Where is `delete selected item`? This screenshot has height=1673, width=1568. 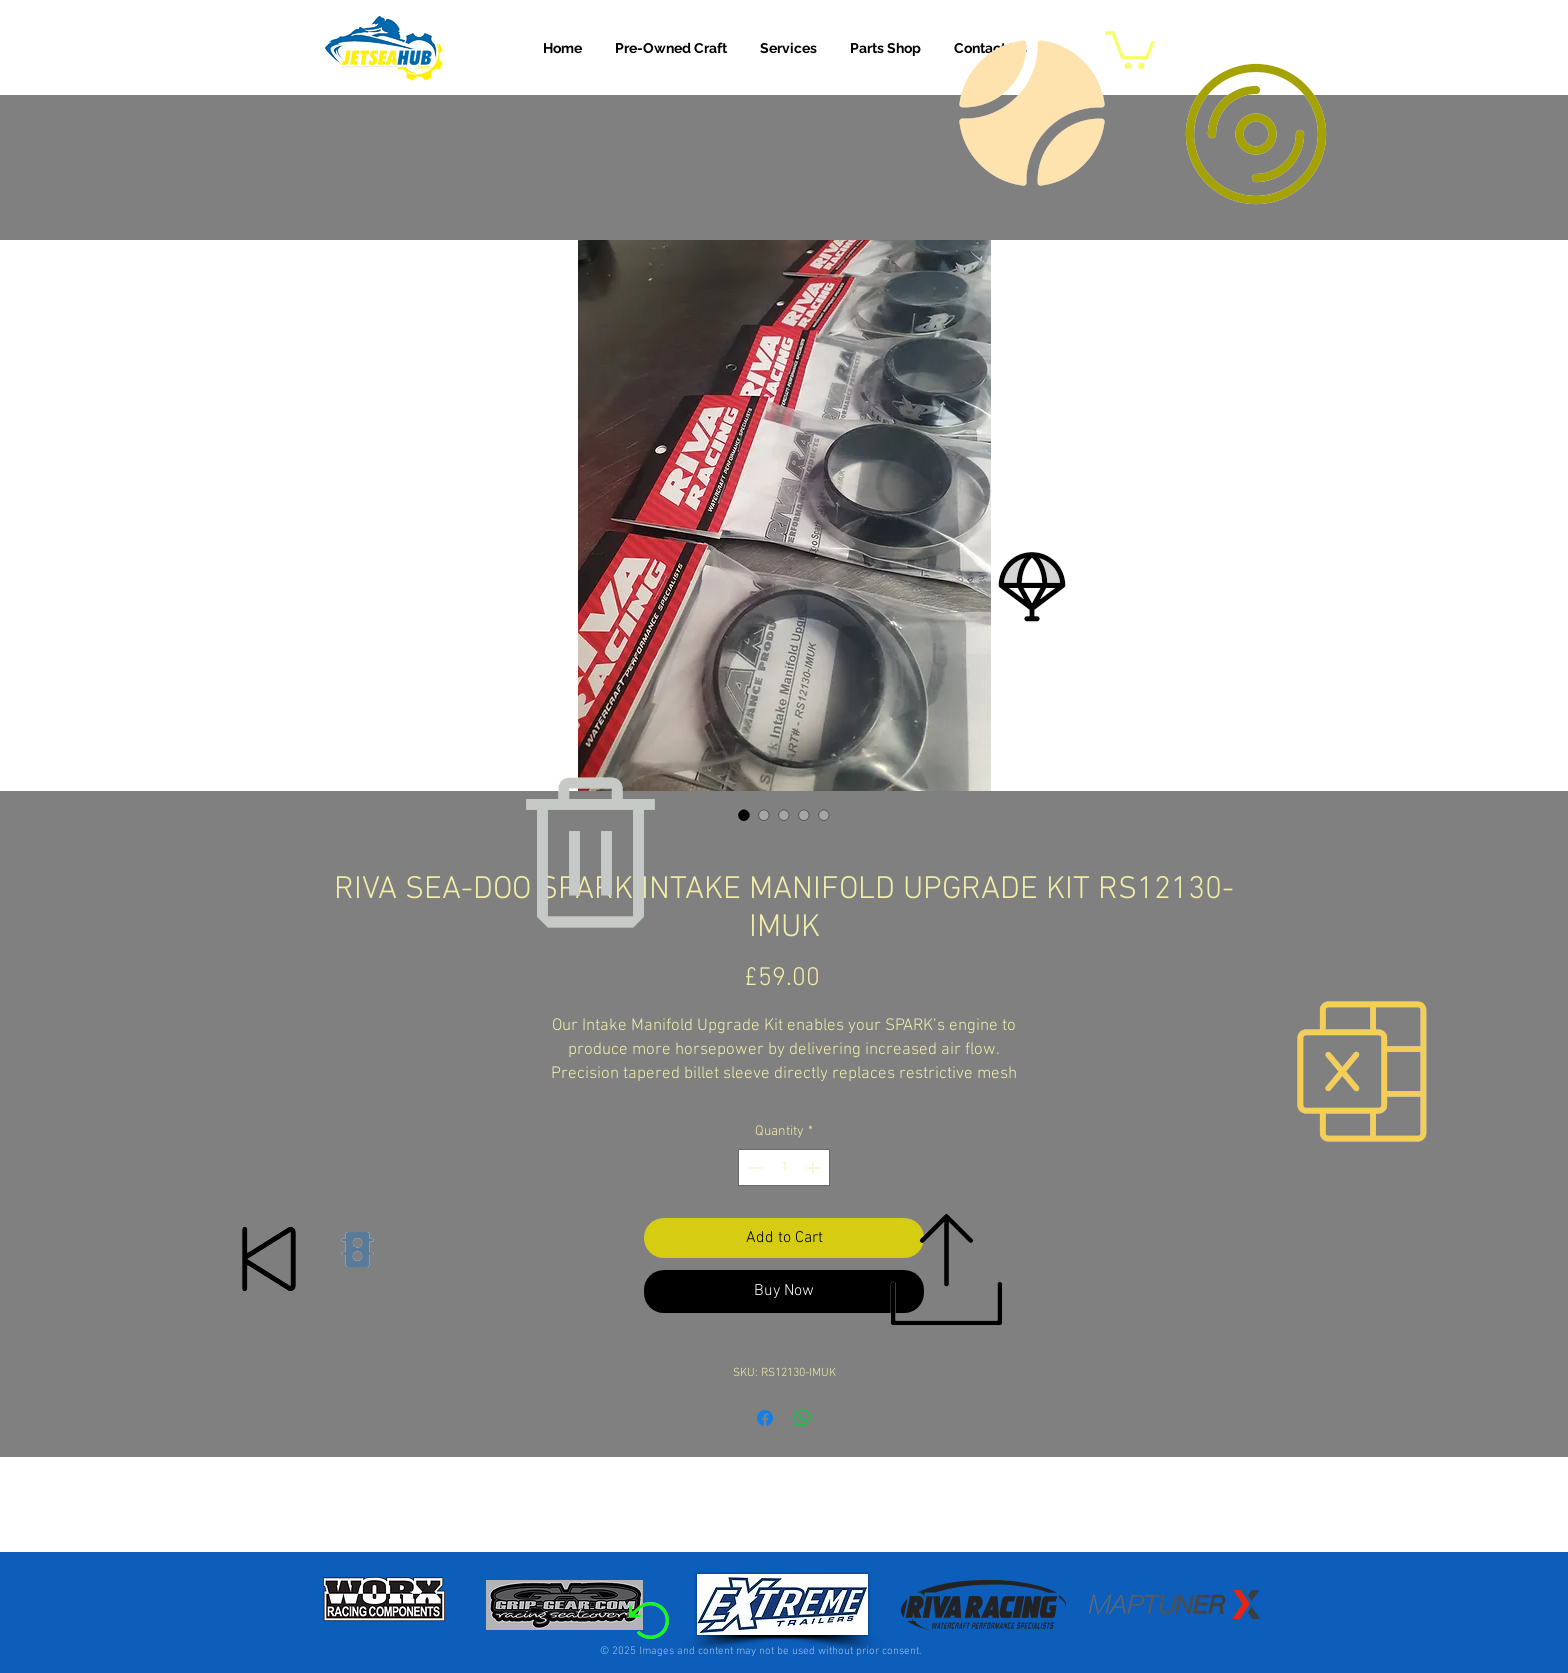 delete selected item is located at coordinates (590, 852).